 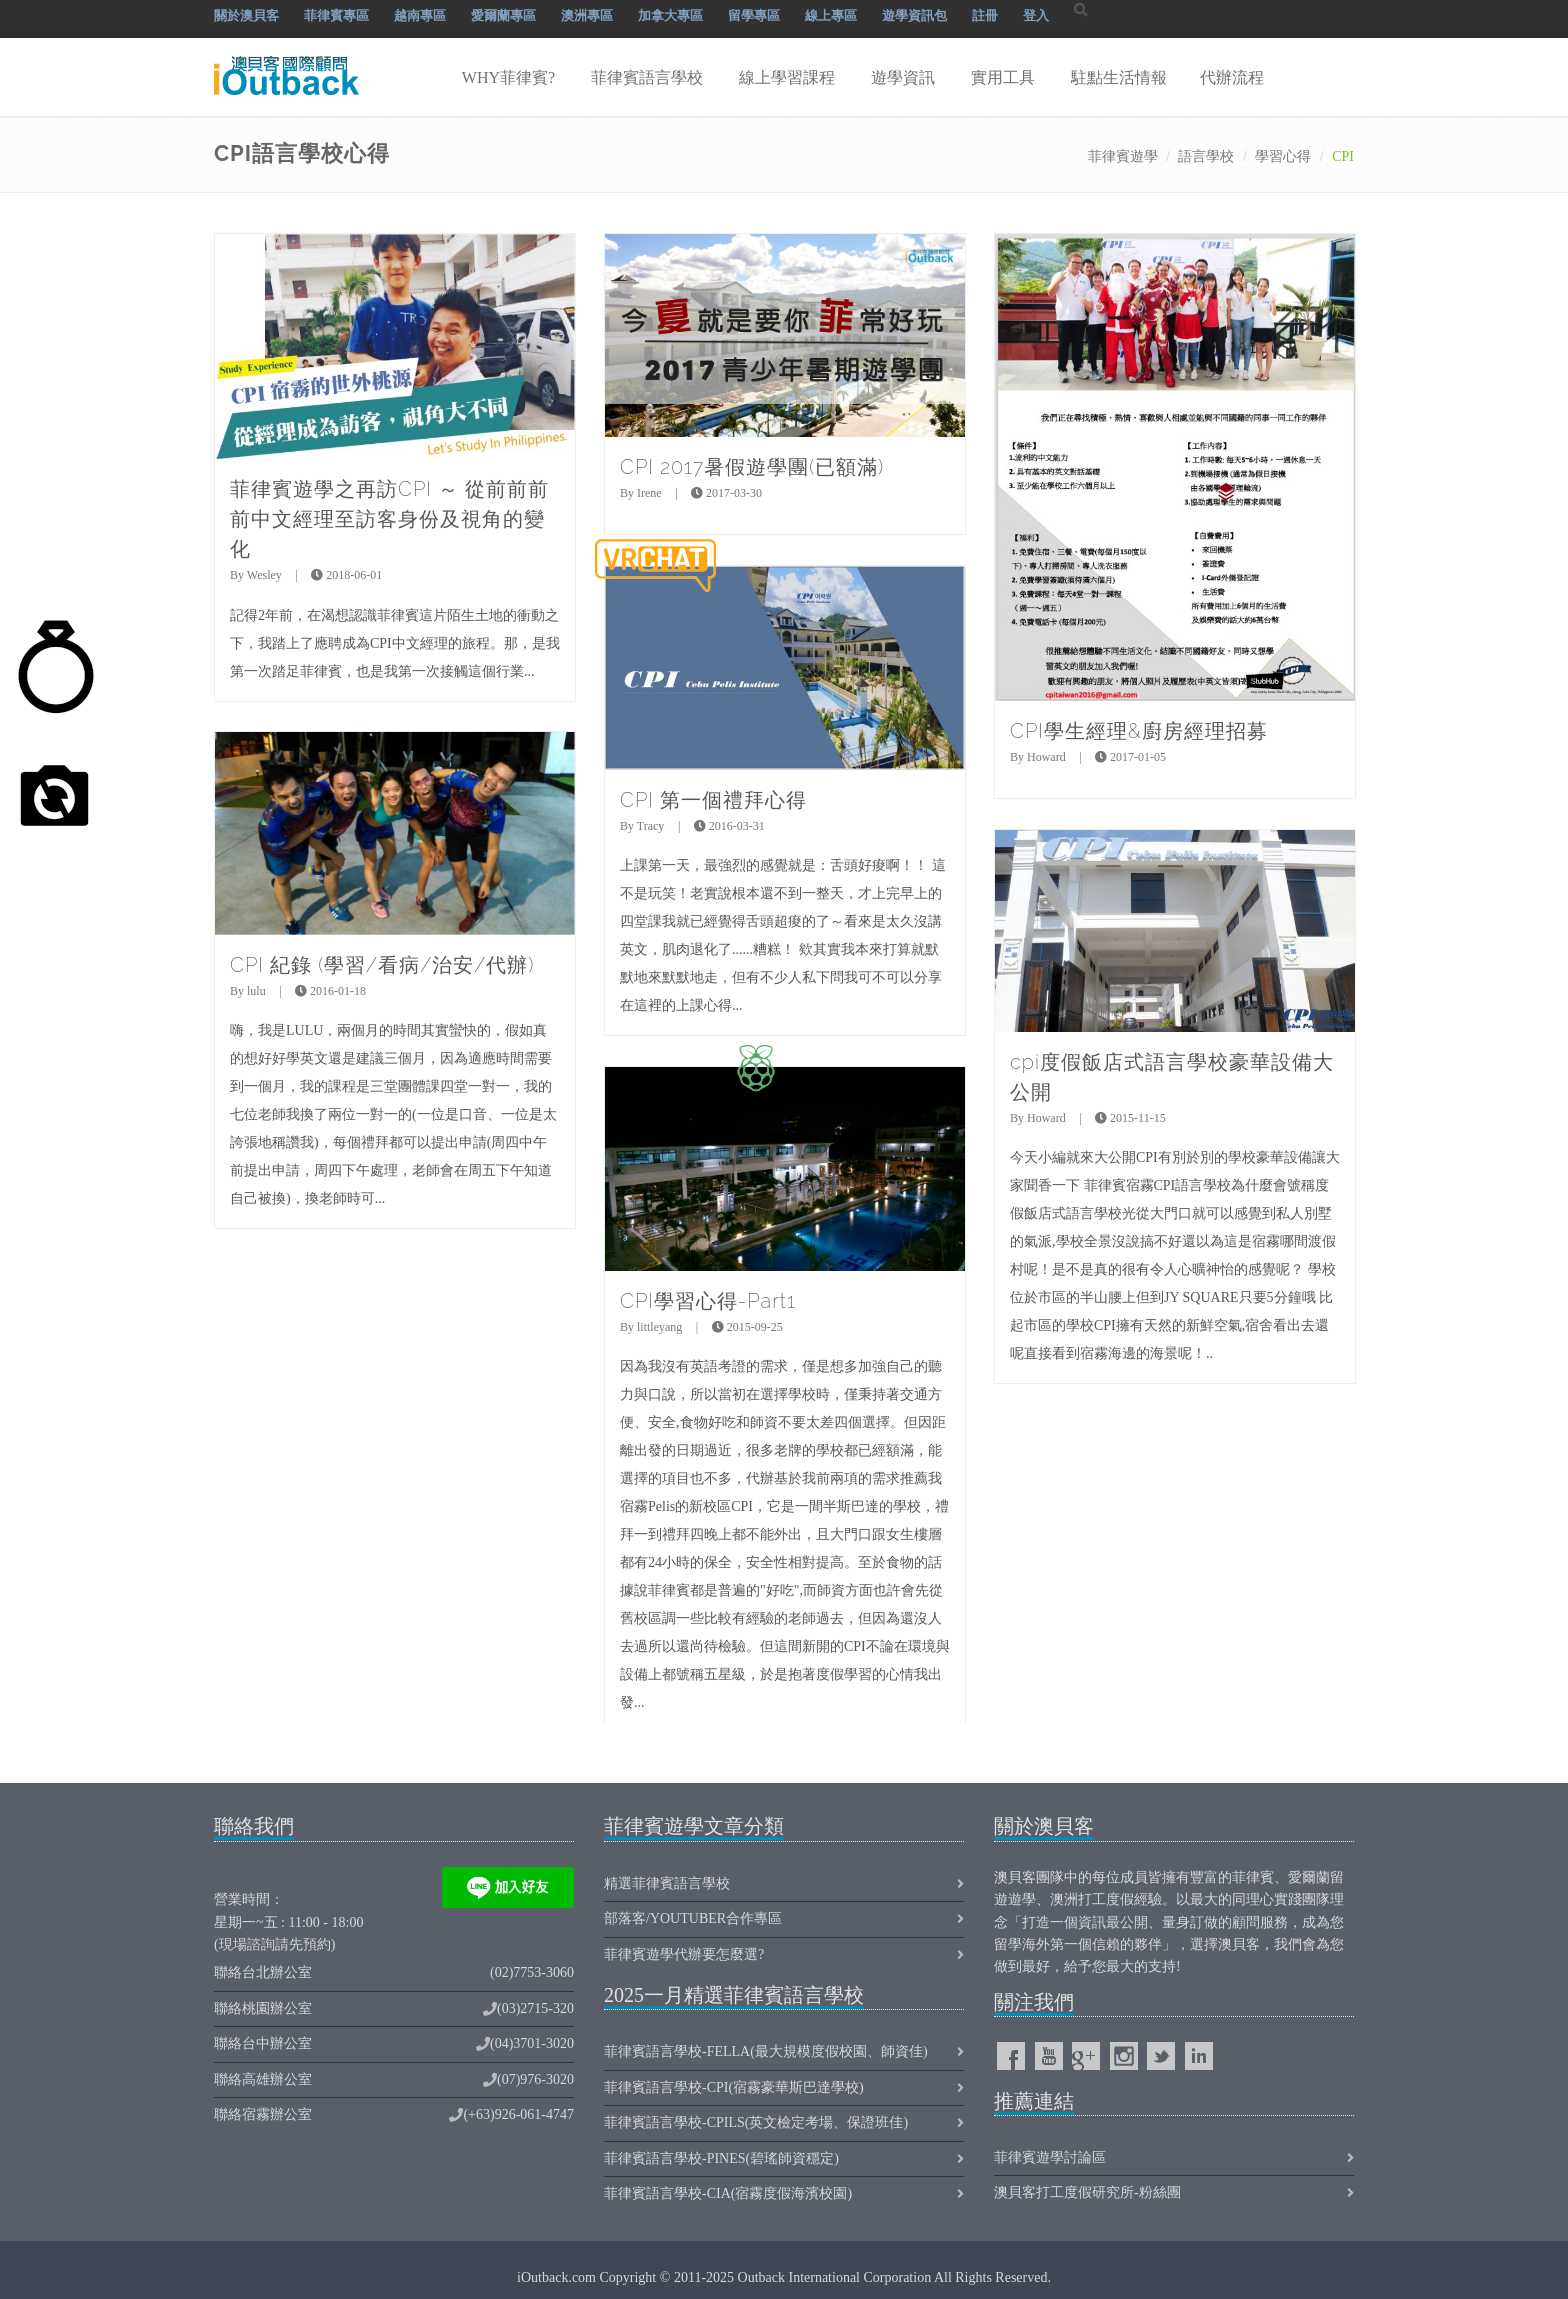 What do you see at coordinates (1265, 681) in the screenshot?
I see `open the StubHub app` at bounding box center [1265, 681].